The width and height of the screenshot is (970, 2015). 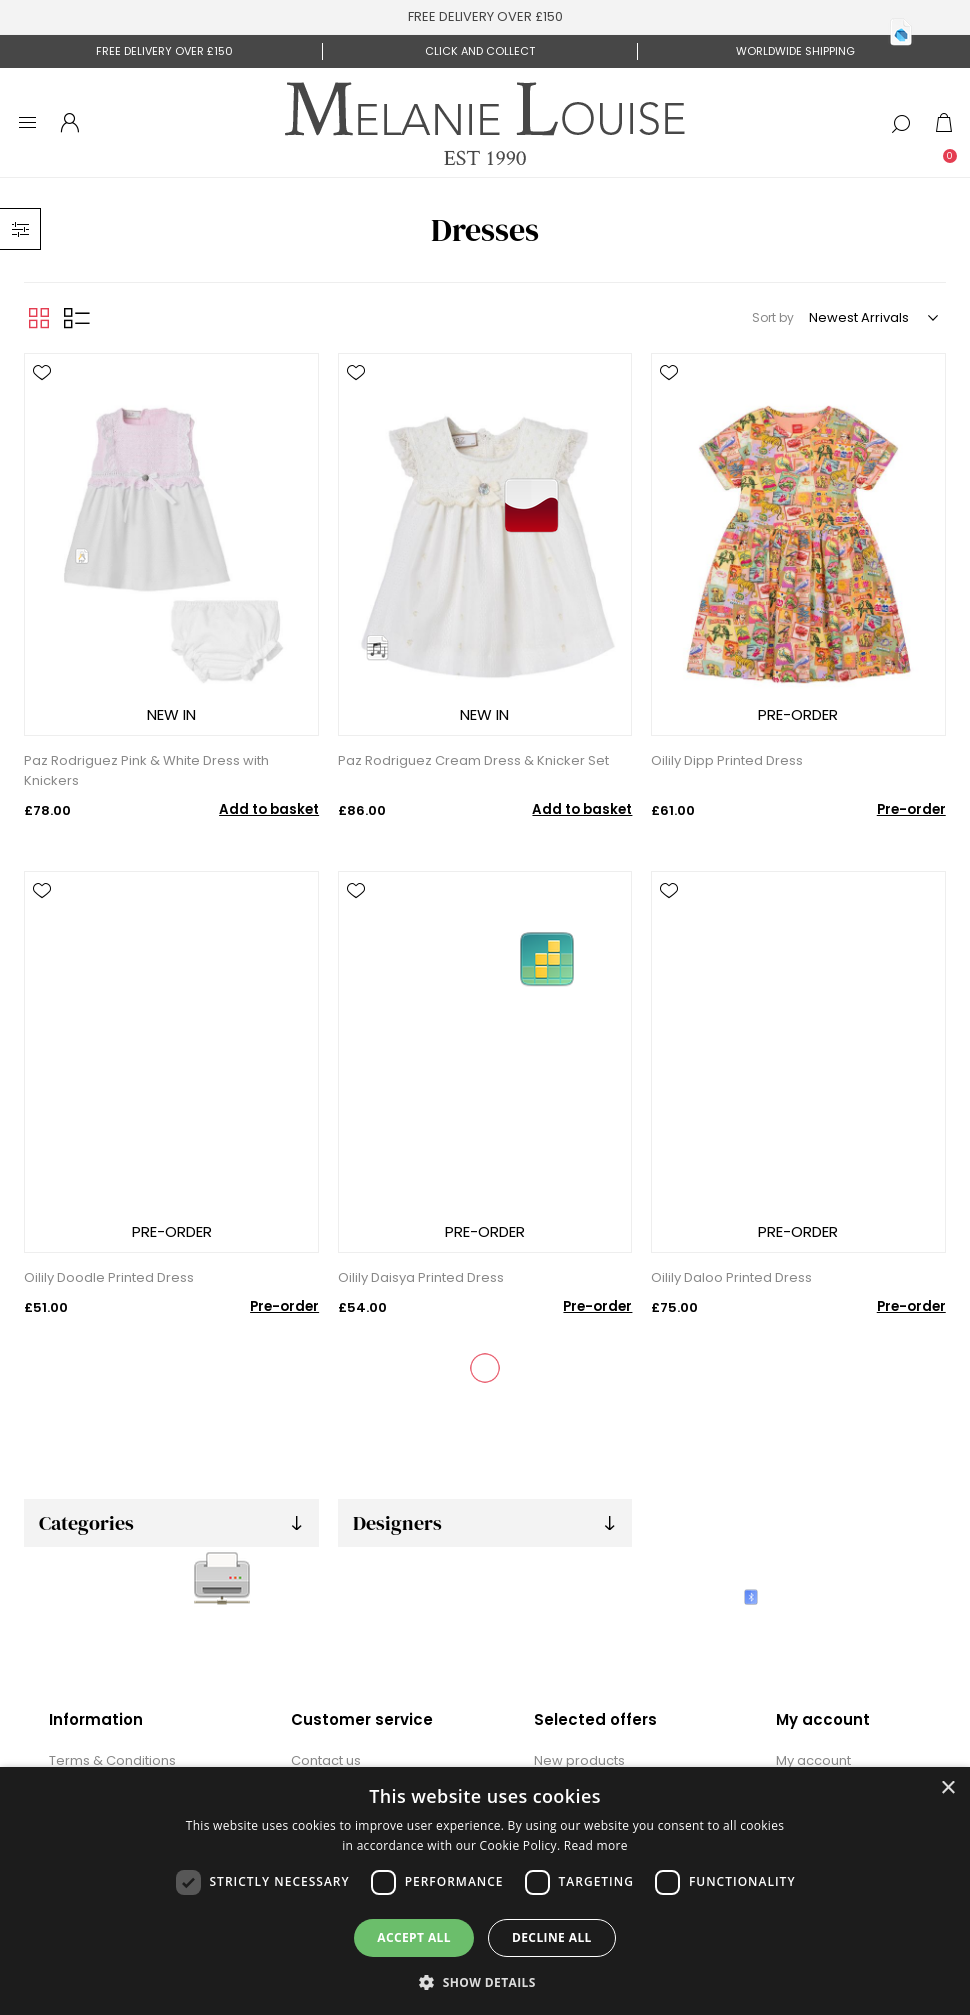 I want to click on dart programming language source file, so click(x=901, y=32).